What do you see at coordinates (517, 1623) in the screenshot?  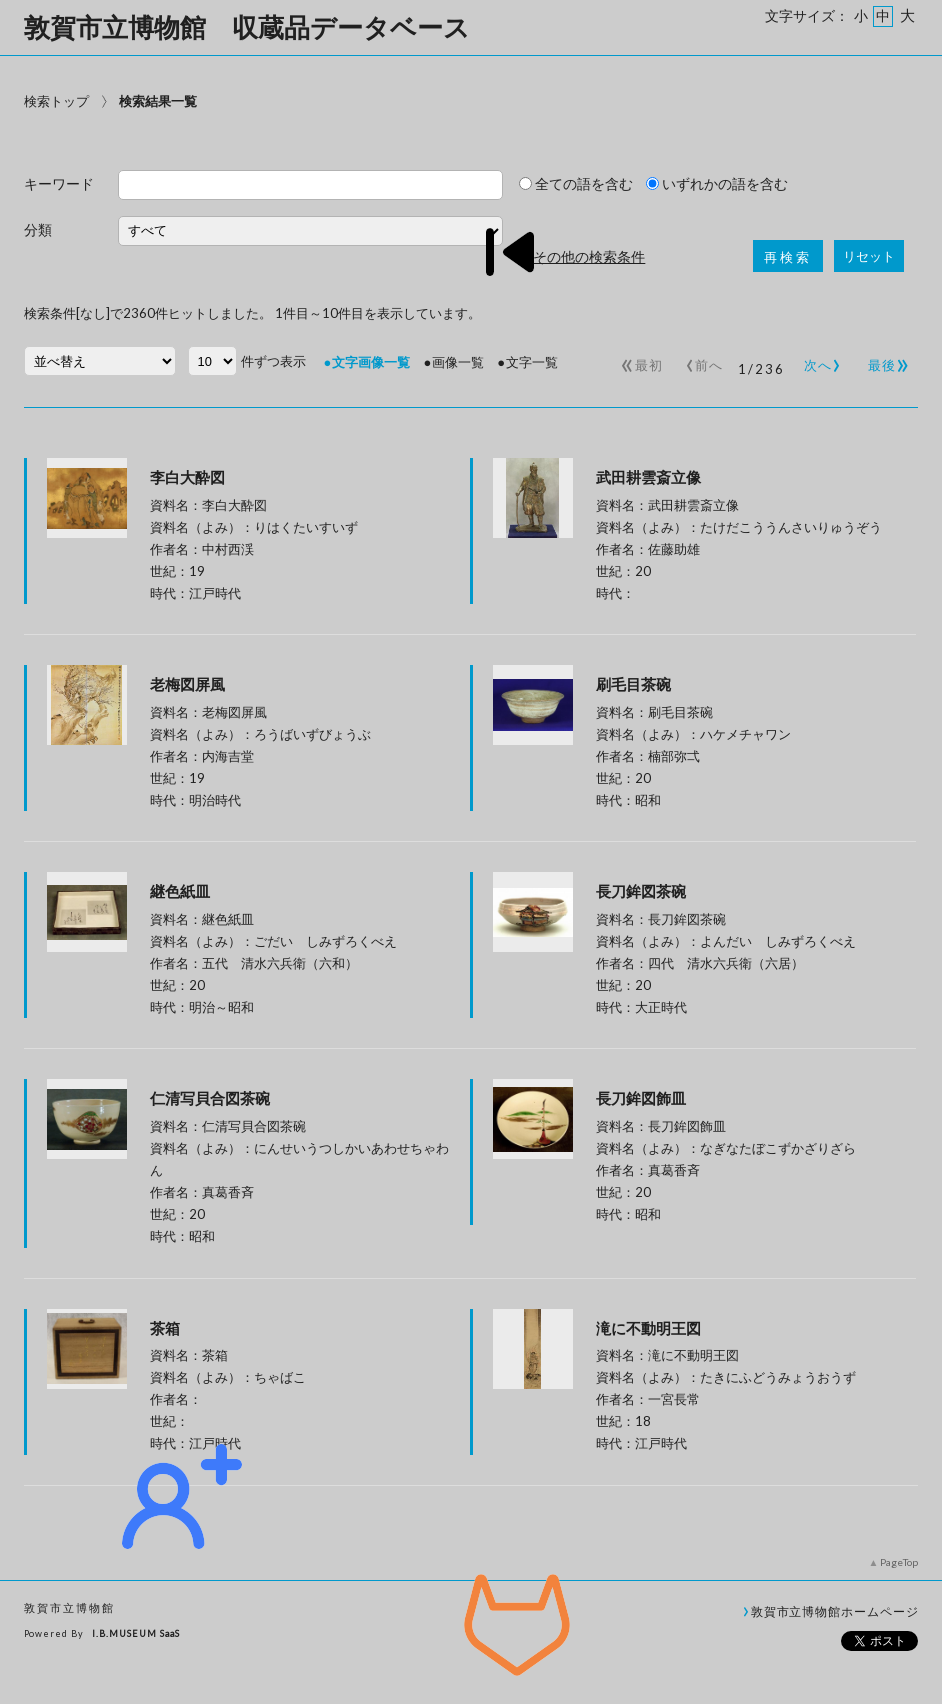 I see `open GitLab repository` at bounding box center [517, 1623].